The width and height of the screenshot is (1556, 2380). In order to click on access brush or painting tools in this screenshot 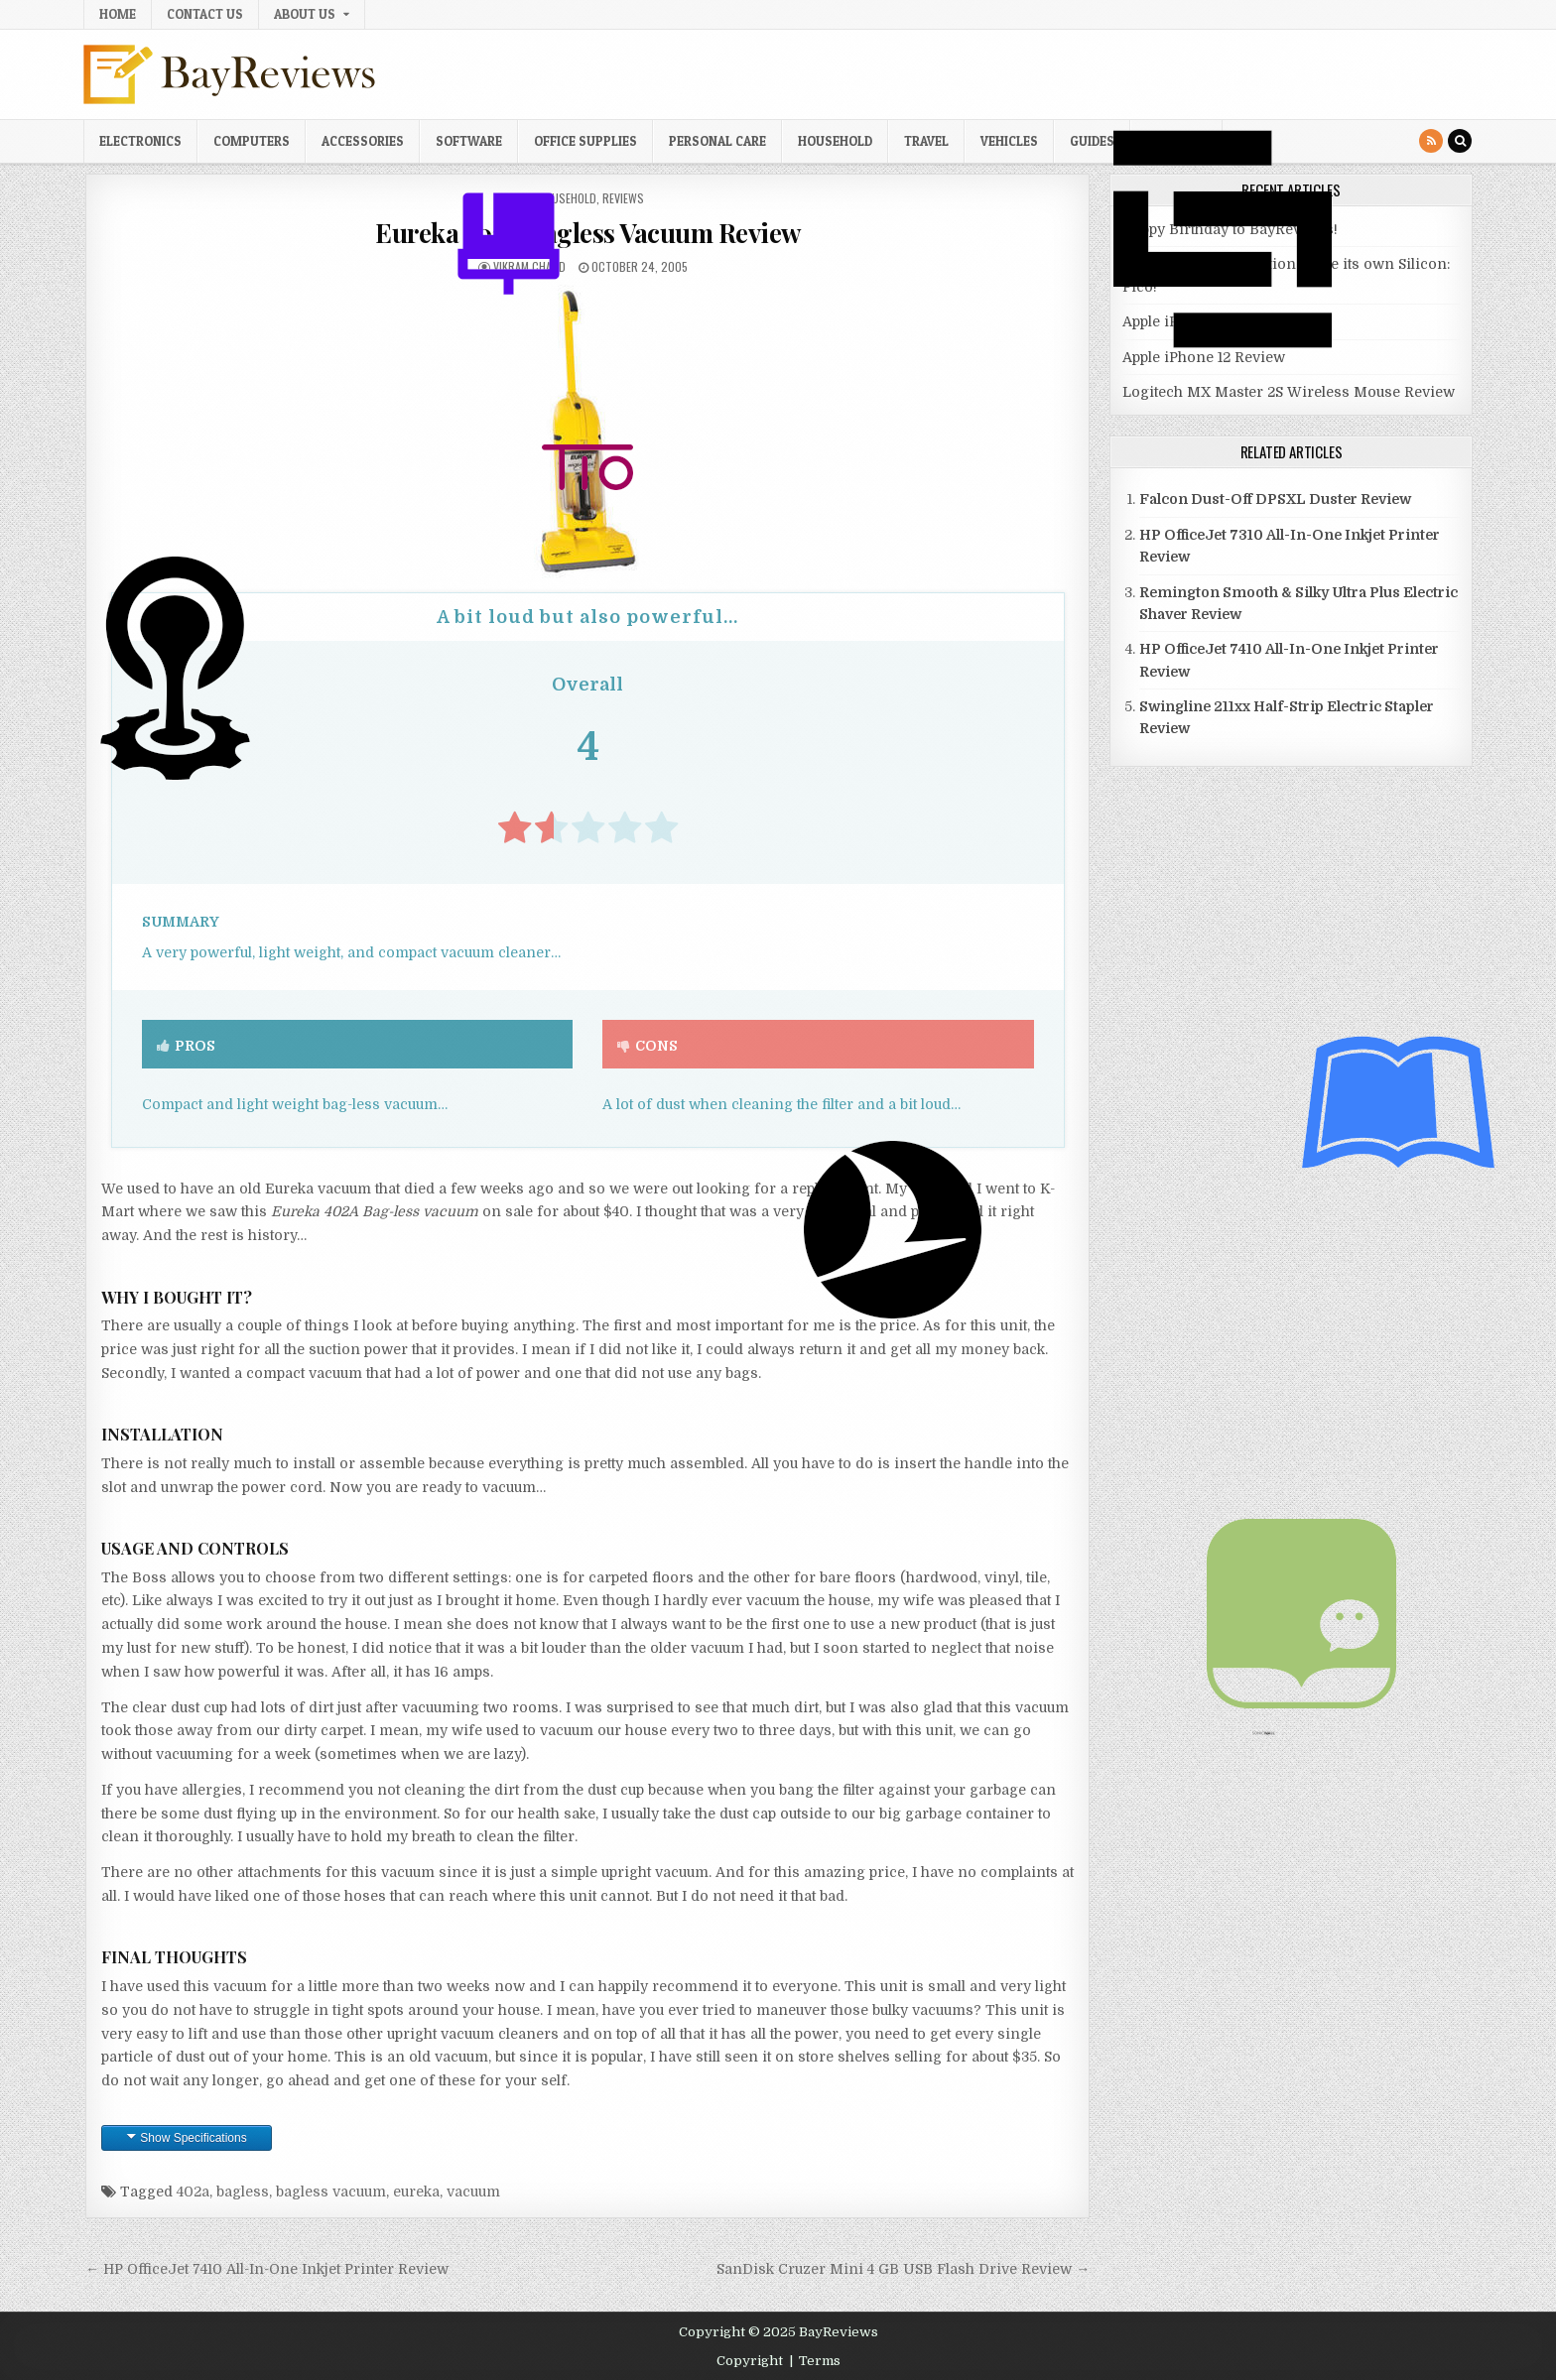, I will do `click(508, 238)`.